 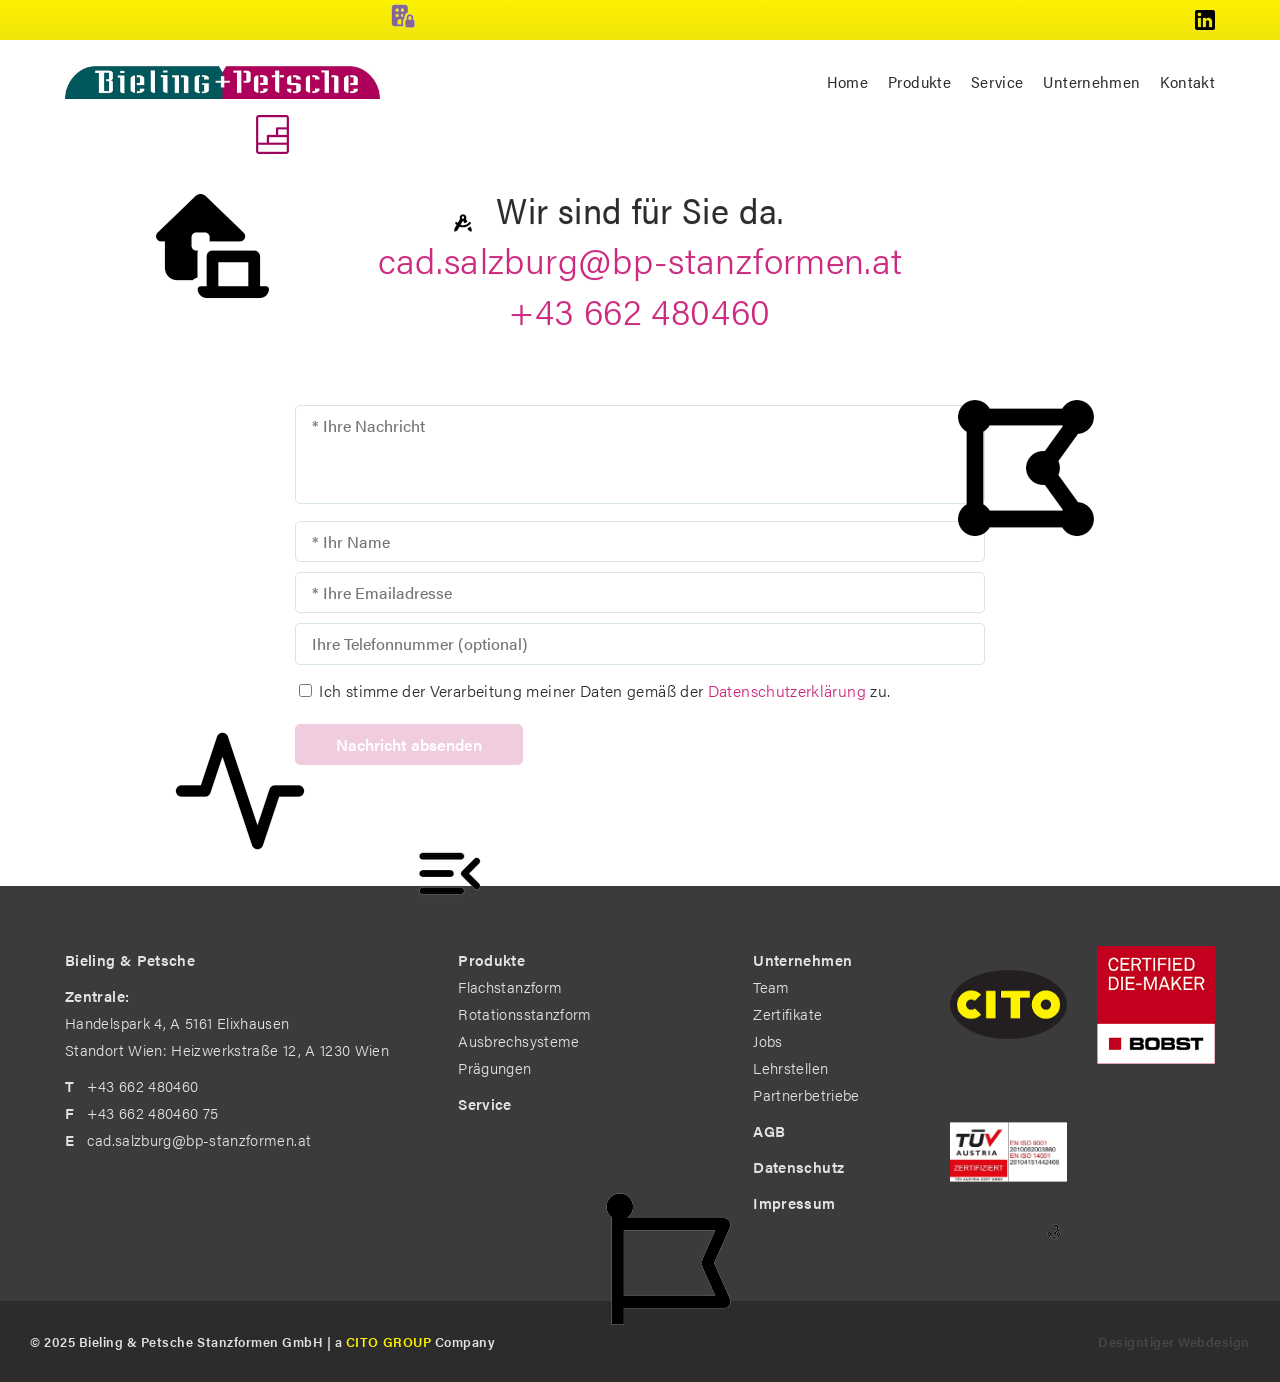 I want to click on find nearby electric scooter rentals, so click(x=1054, y=1232).